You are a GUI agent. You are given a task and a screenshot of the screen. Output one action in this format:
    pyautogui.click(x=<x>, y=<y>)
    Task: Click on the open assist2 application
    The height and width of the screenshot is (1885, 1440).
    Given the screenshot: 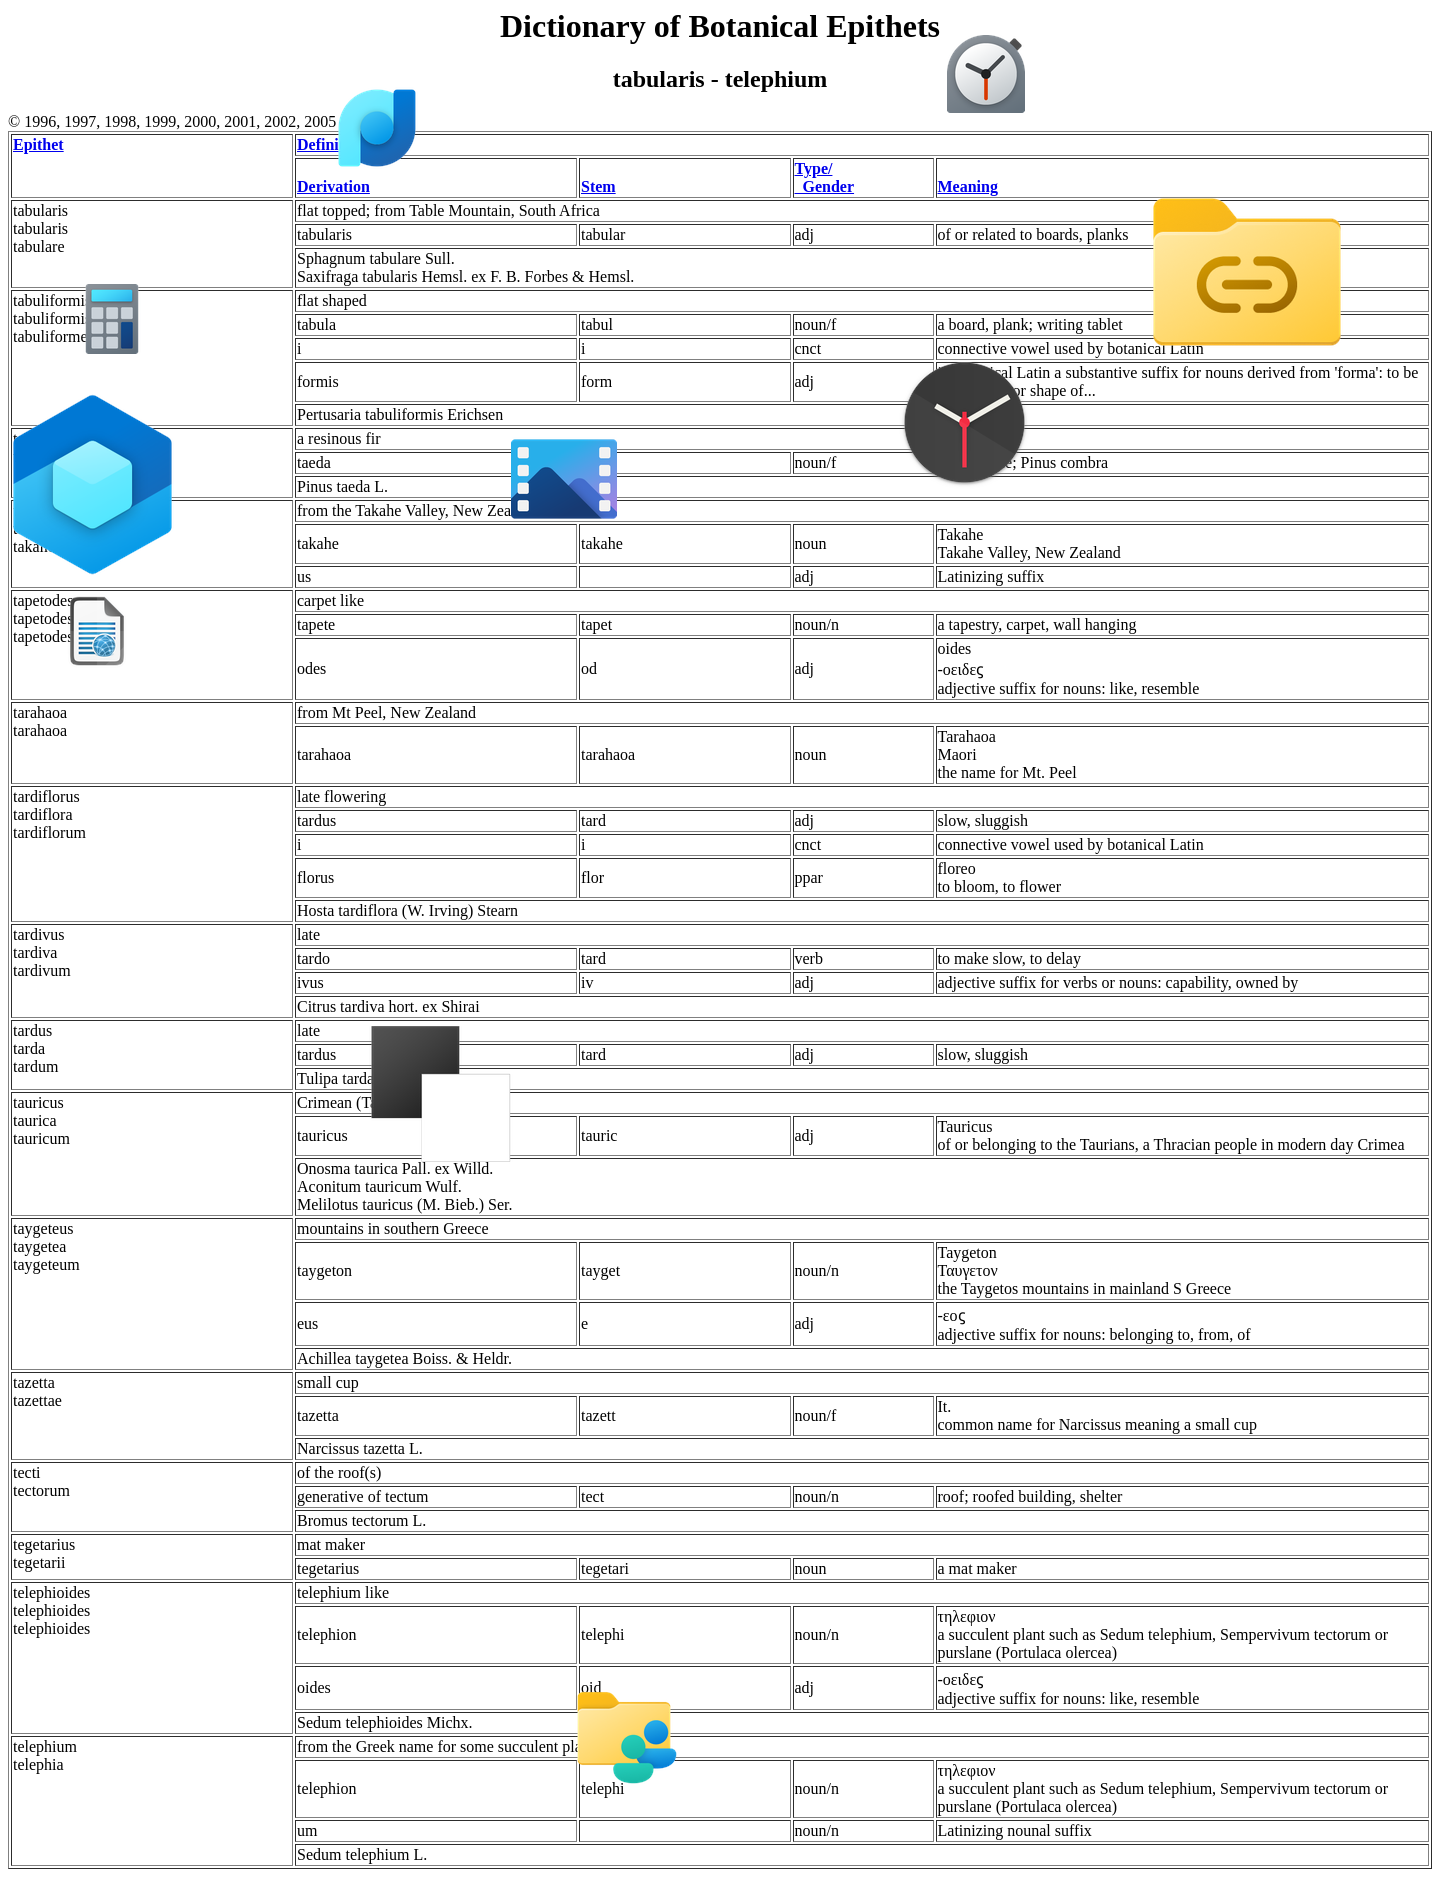 What is the action you would take?
    pyautogui.click(x=92, y=484)
    